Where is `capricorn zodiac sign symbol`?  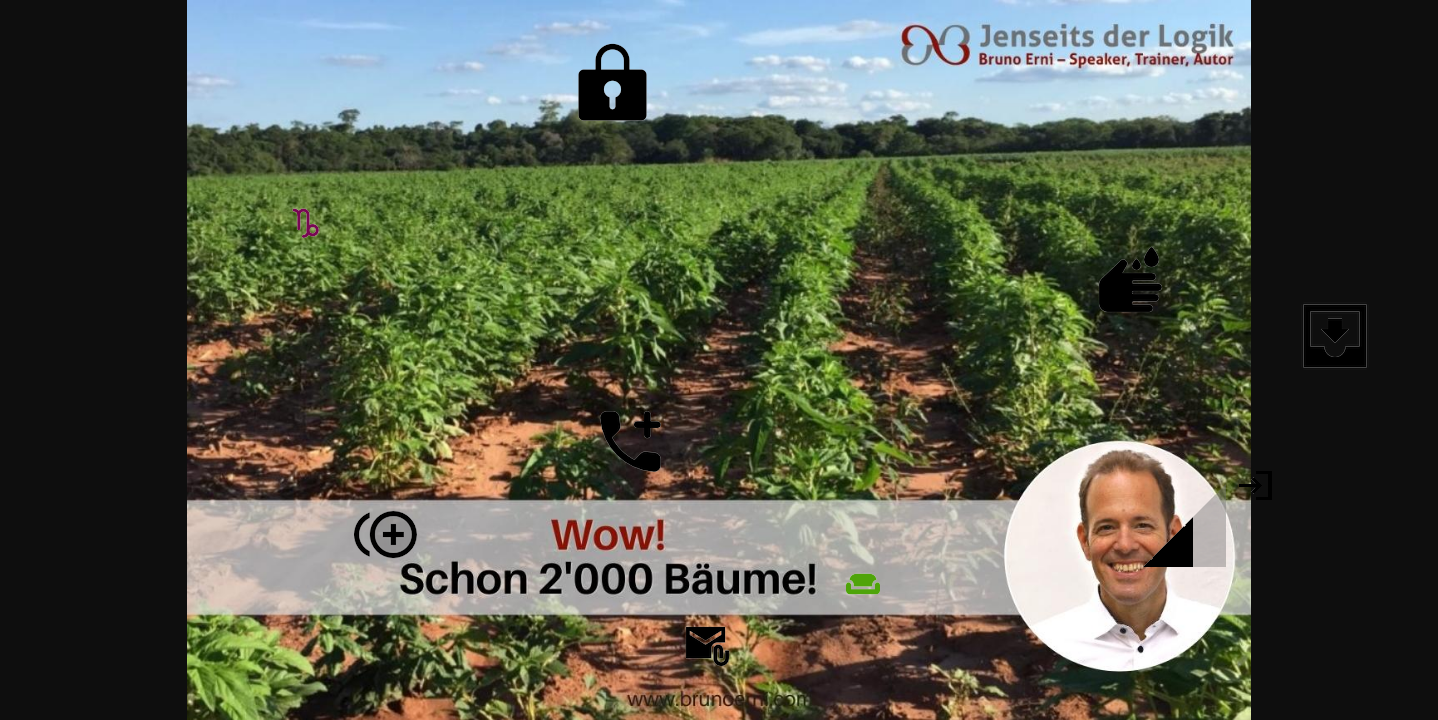 capricorn zodiac sign symbol is located at coordinates (306, 222).